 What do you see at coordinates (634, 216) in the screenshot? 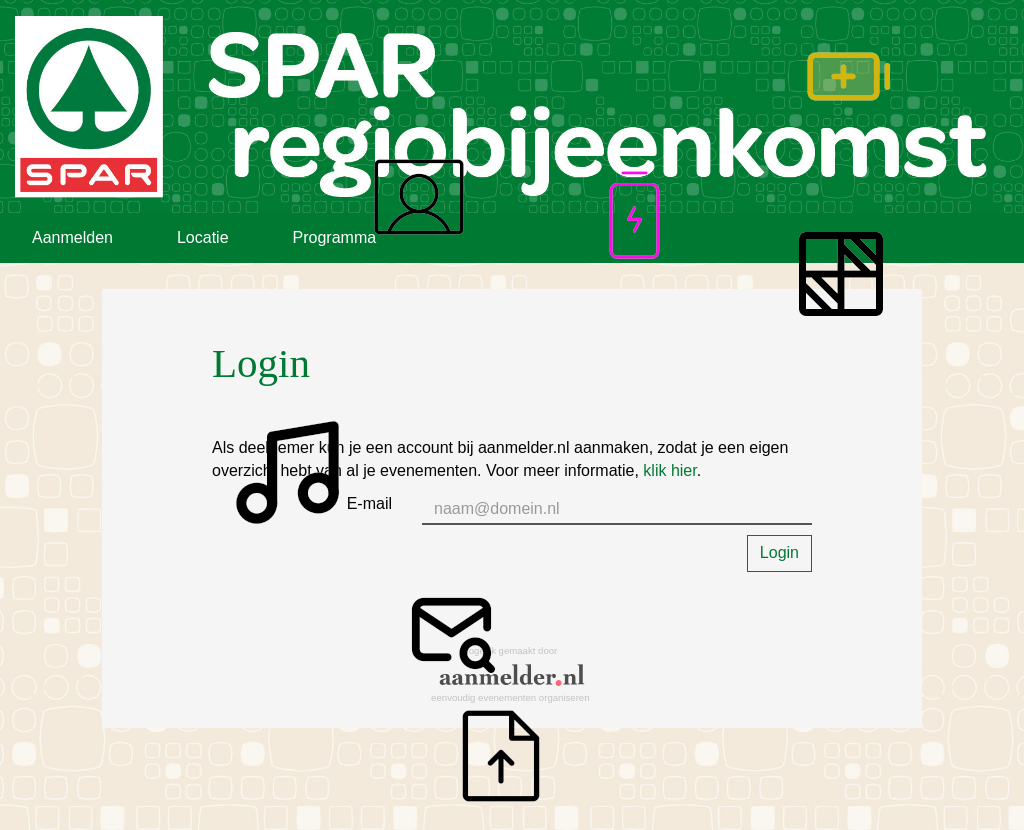
I see `indicates device is currently charging` at bounding box center [634, 216].